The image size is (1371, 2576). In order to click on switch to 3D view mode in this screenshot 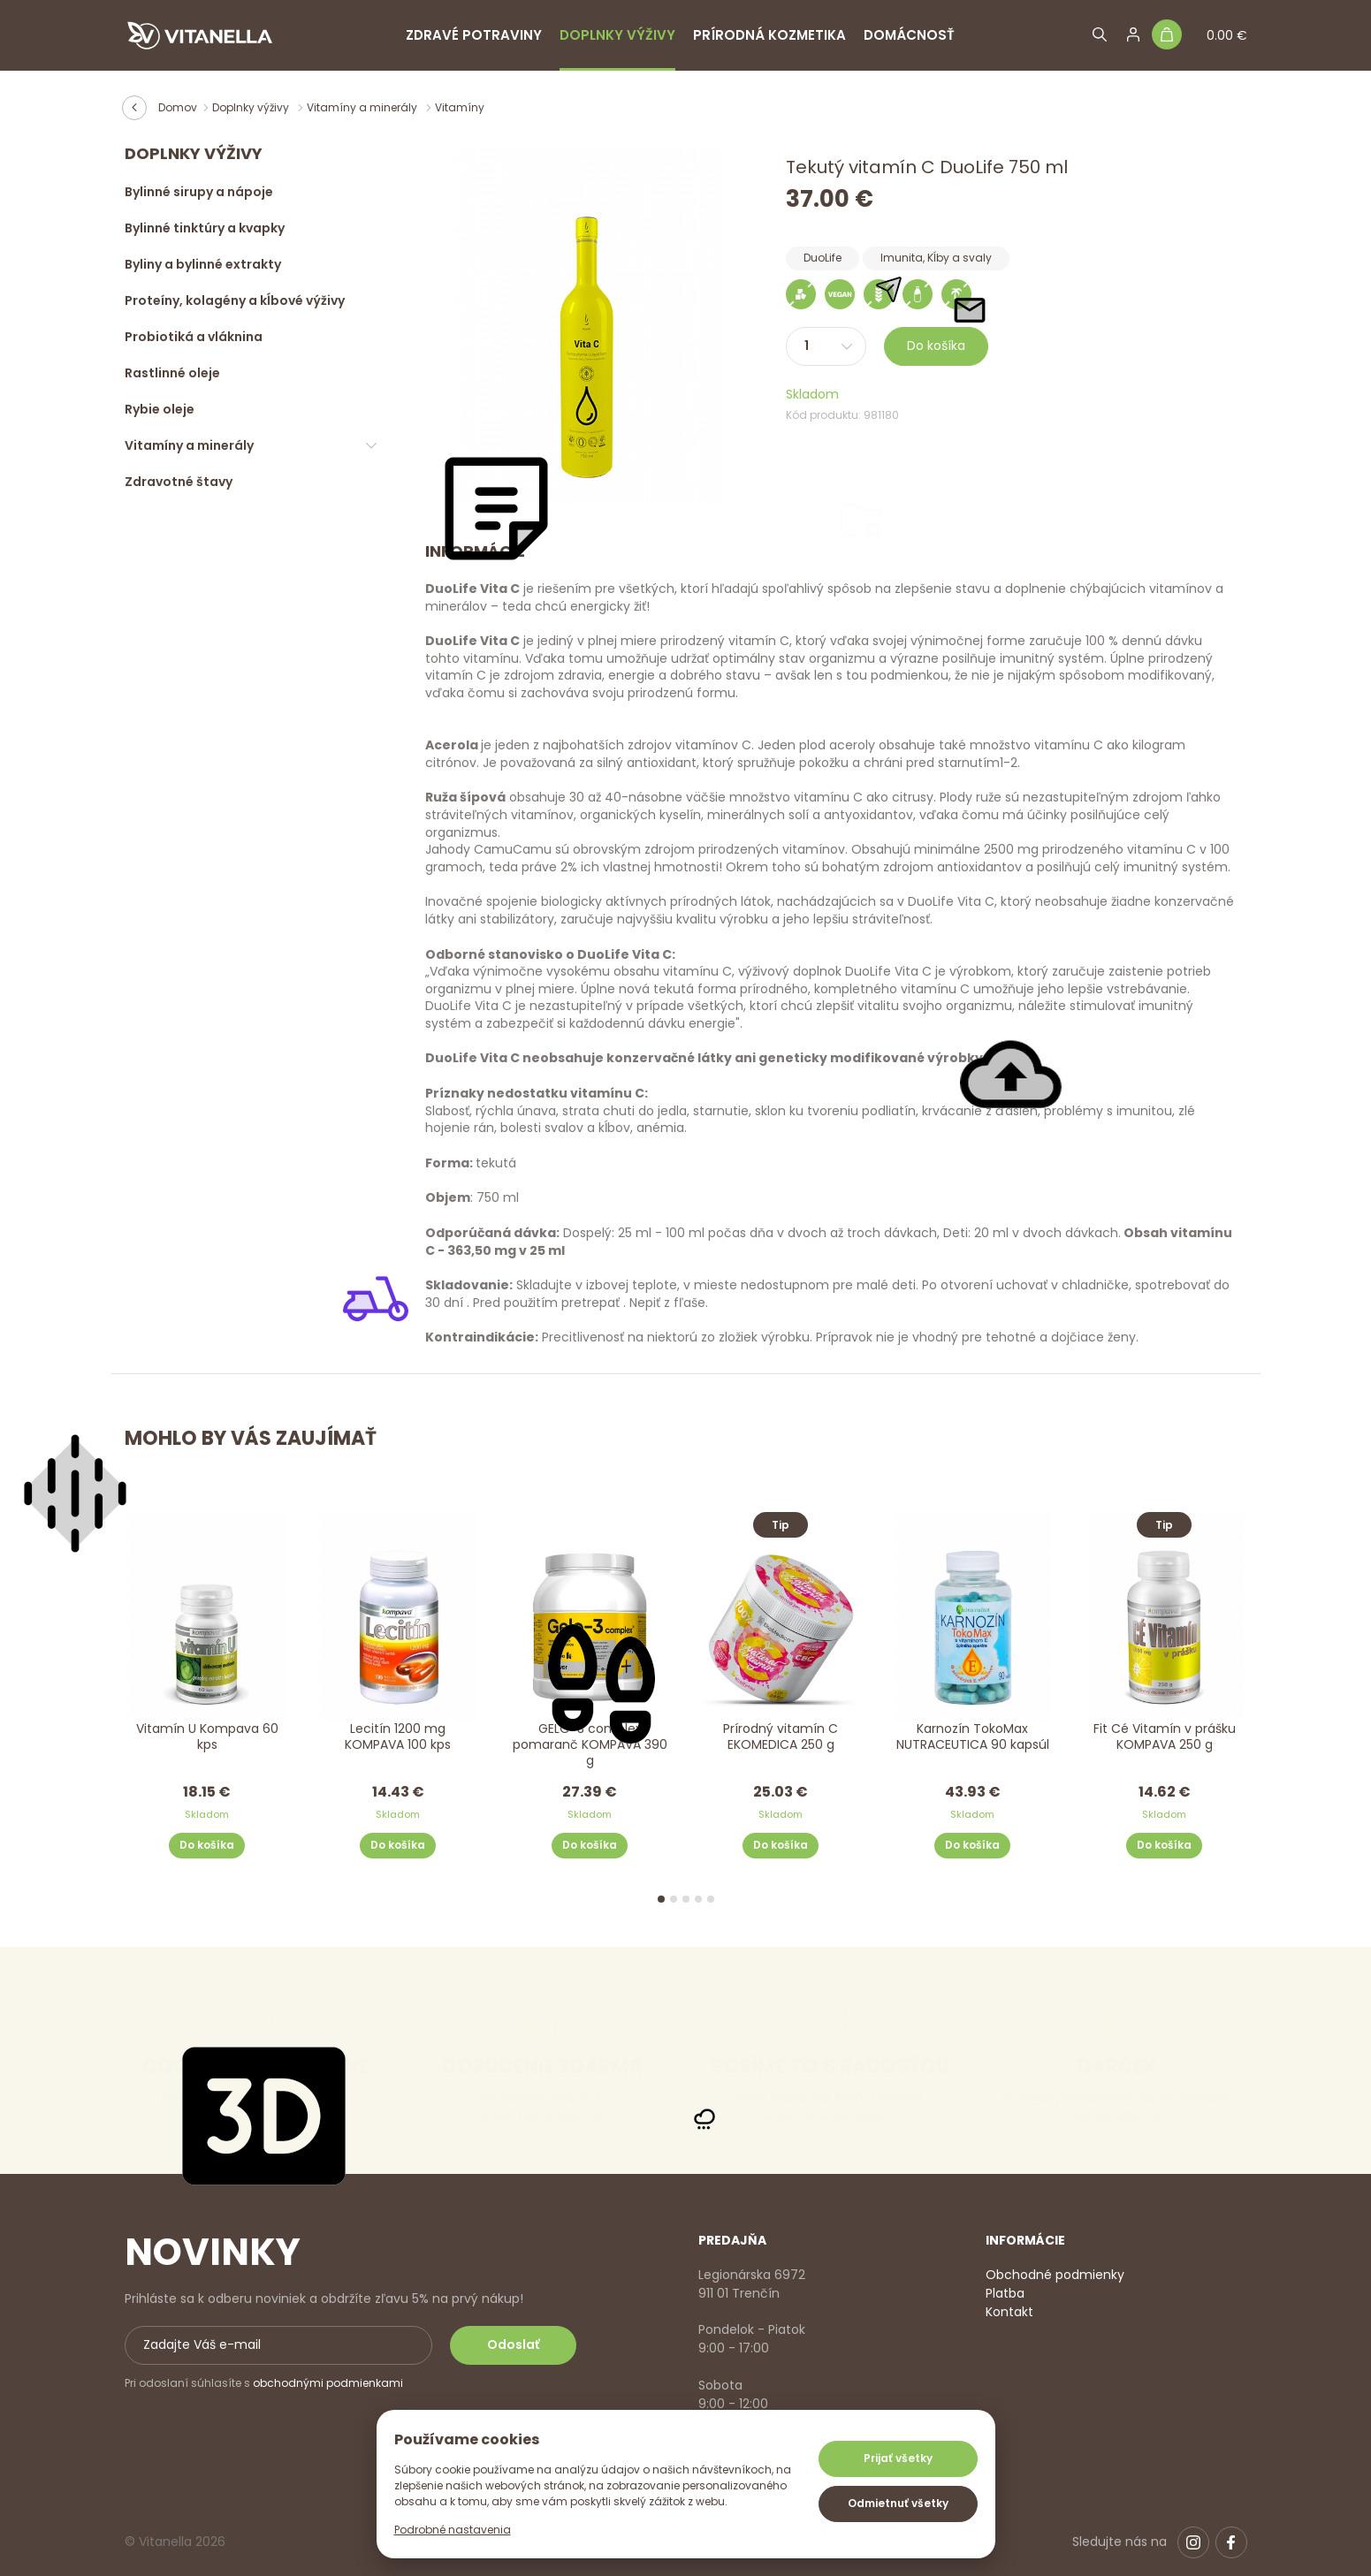, I will do `click(263, 2116)`.